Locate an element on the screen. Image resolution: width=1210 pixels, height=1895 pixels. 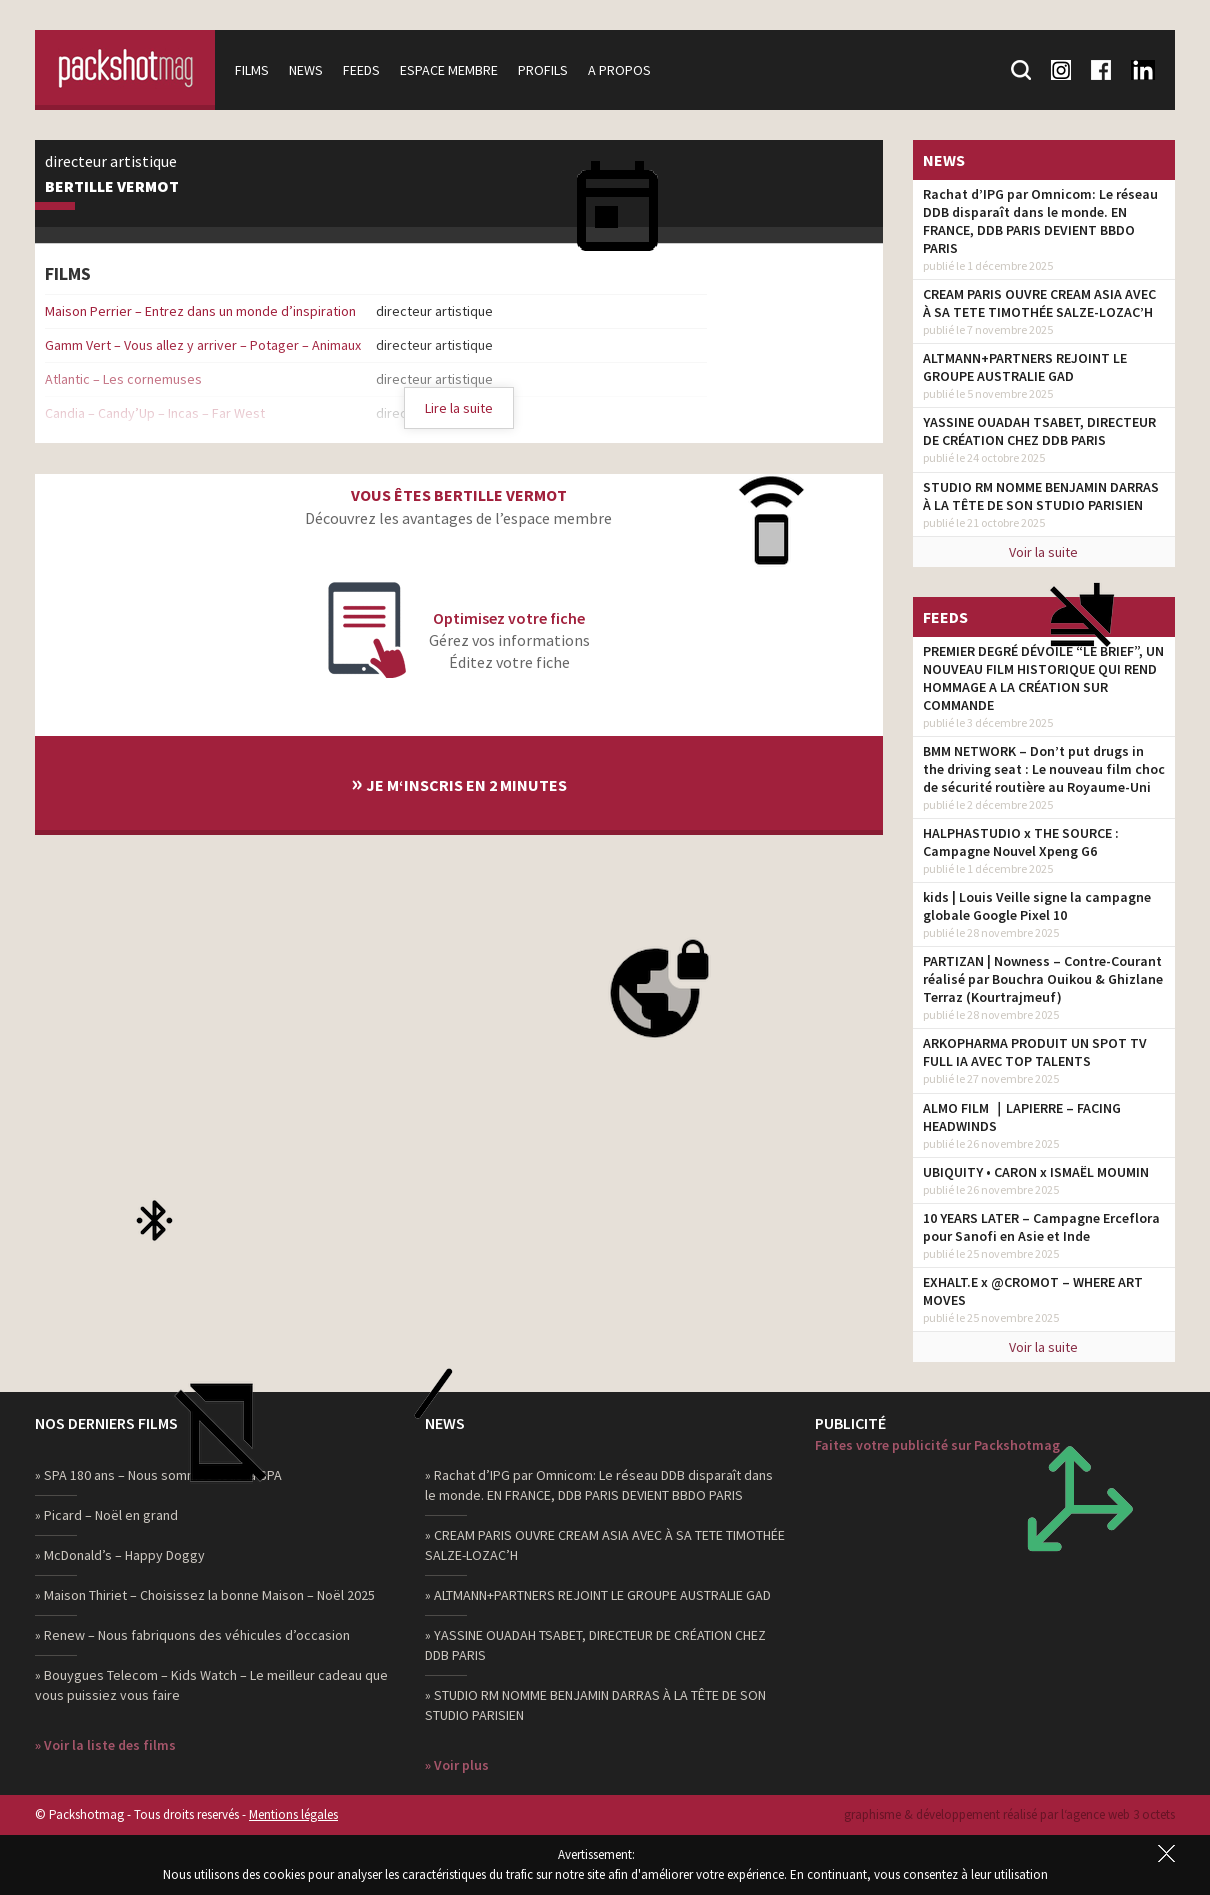
enable speakerphone during a call is located at coordinates (771, 522).